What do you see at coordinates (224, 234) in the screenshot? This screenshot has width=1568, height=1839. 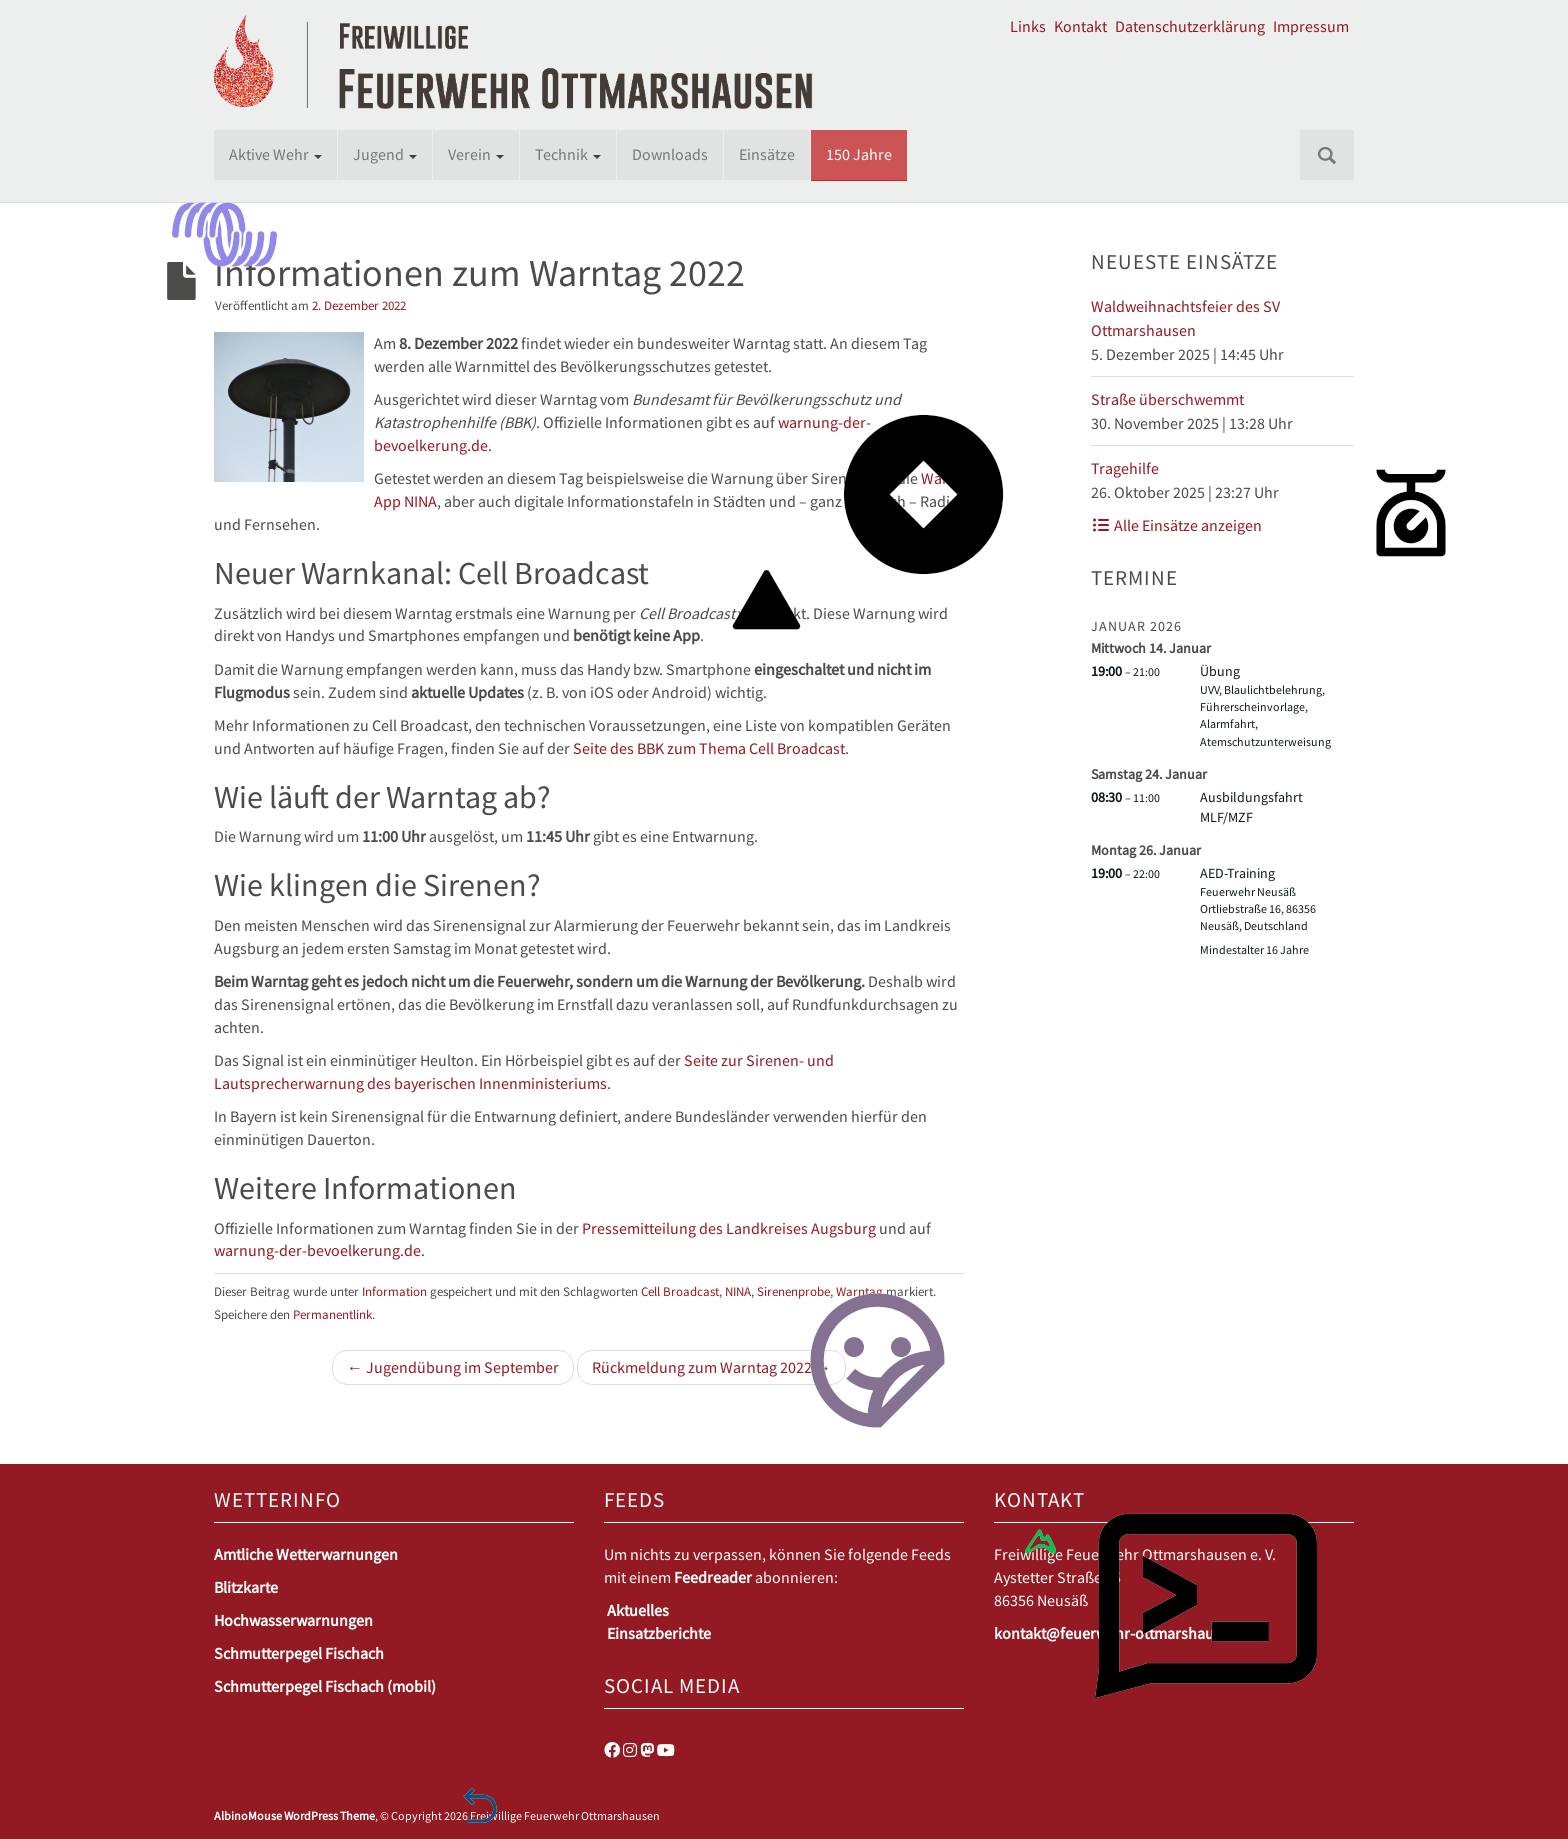 I see `victron energy brand logo` at bounding box center [224, 234].